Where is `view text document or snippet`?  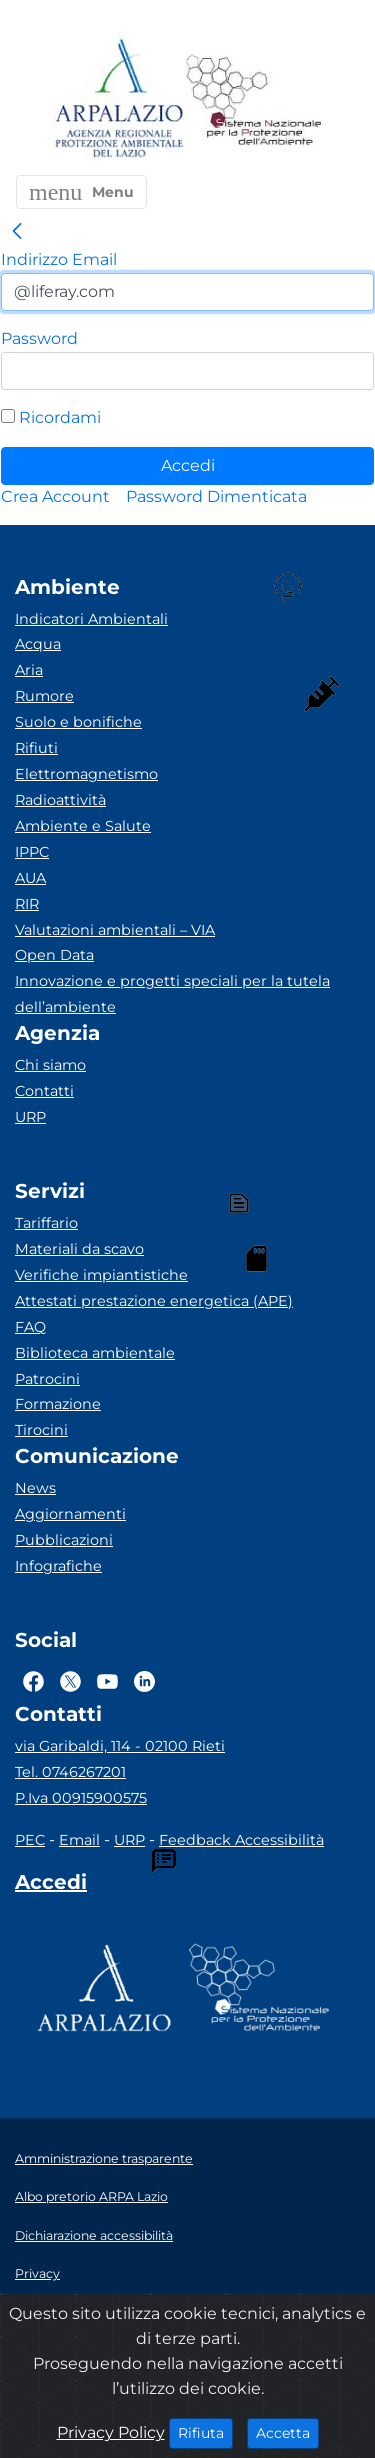
view text document or snippet is located at coordinates (239, 1203).